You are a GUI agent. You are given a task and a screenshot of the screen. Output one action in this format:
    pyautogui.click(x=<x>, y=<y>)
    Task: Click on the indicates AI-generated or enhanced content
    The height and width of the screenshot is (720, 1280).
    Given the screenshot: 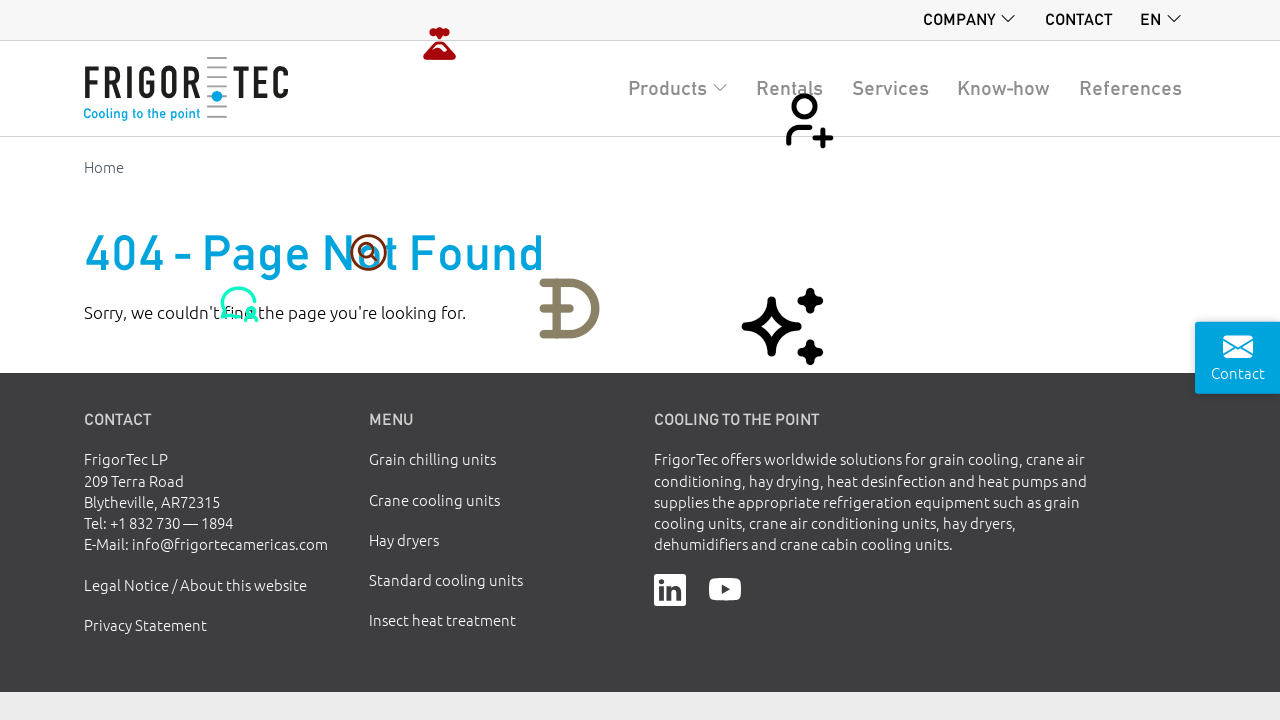 What is the action you would take?
    pyautogui.click(x=784, y=326)
    